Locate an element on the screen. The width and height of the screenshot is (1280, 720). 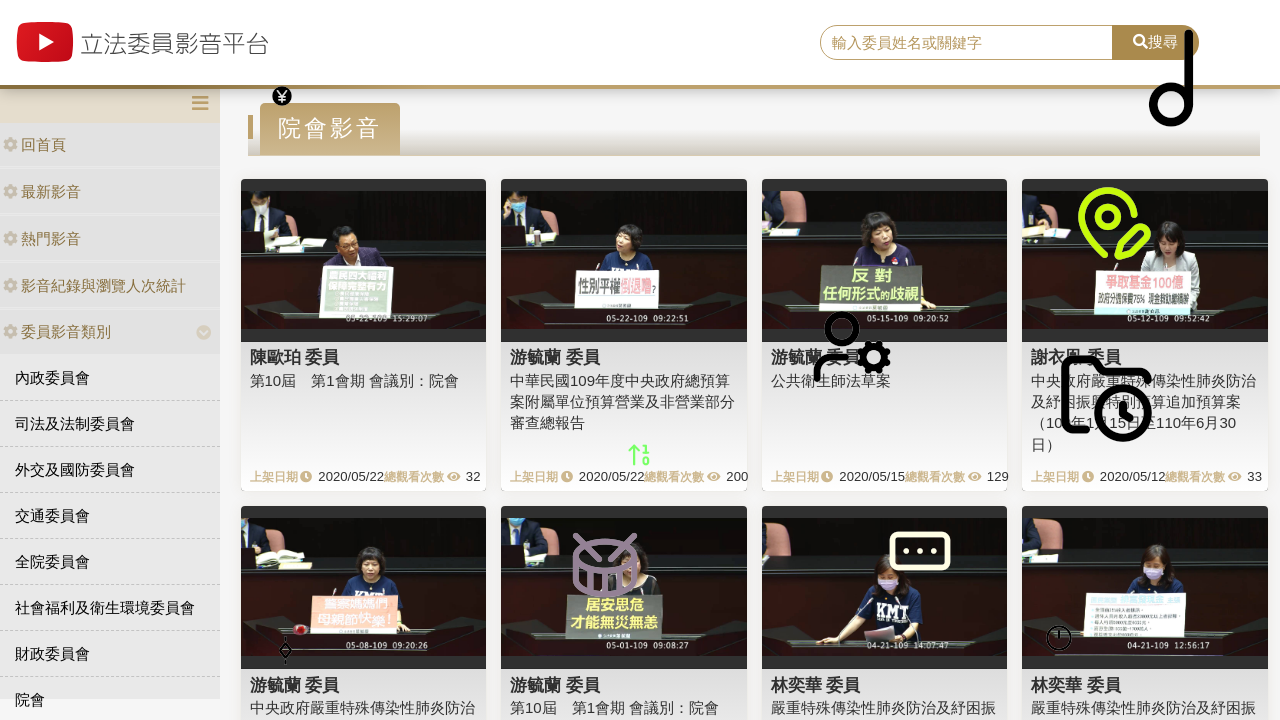
indicates more options or actions available is located at coordinates (920, 551).